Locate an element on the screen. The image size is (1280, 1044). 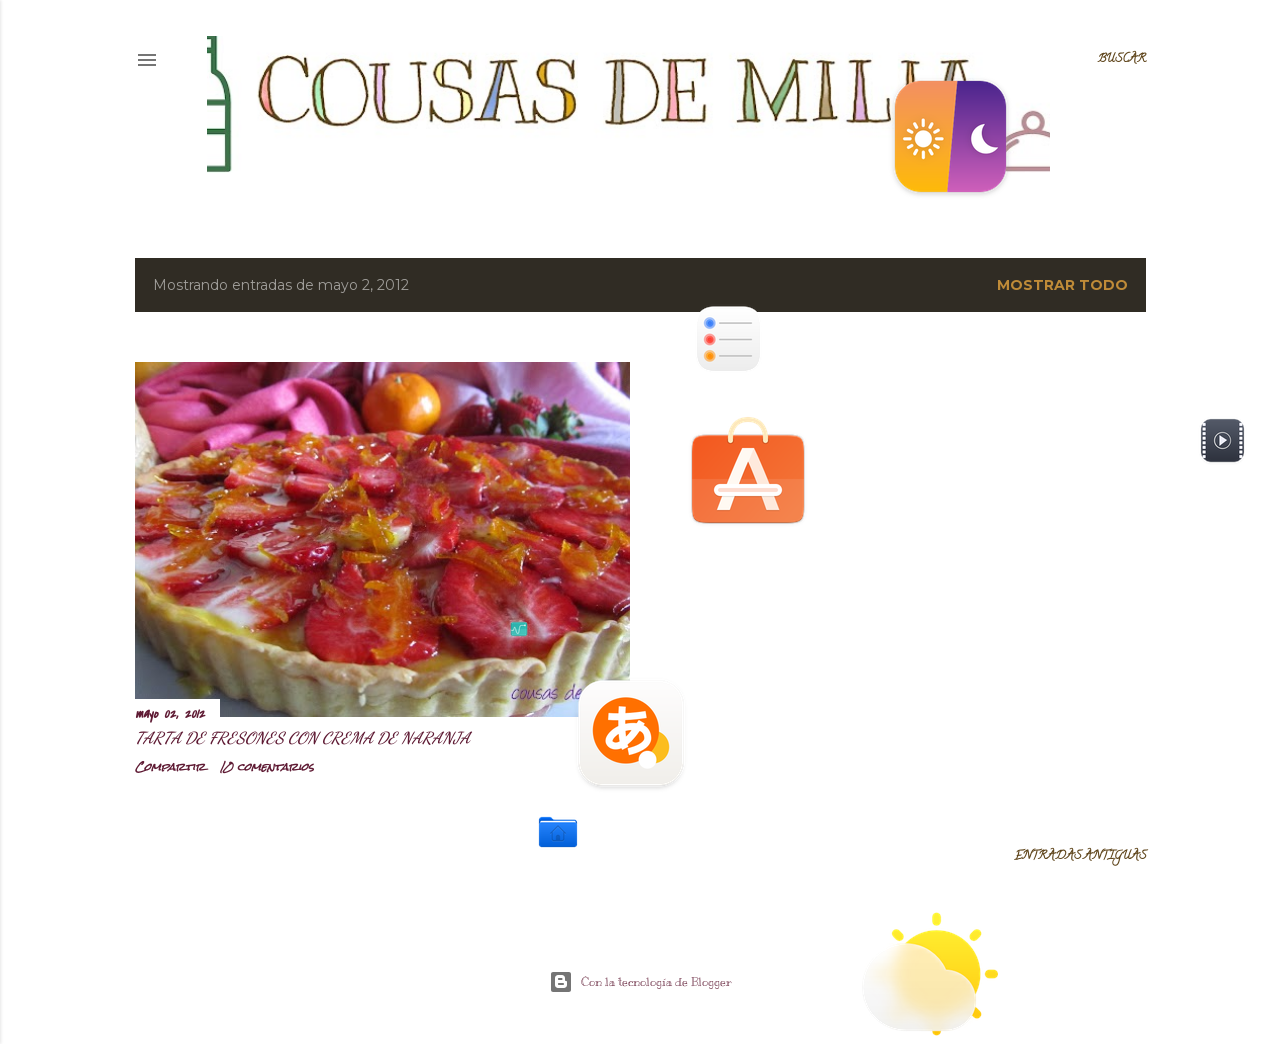
open dynamic wallpaper settings is located at coordinates (950, 136).